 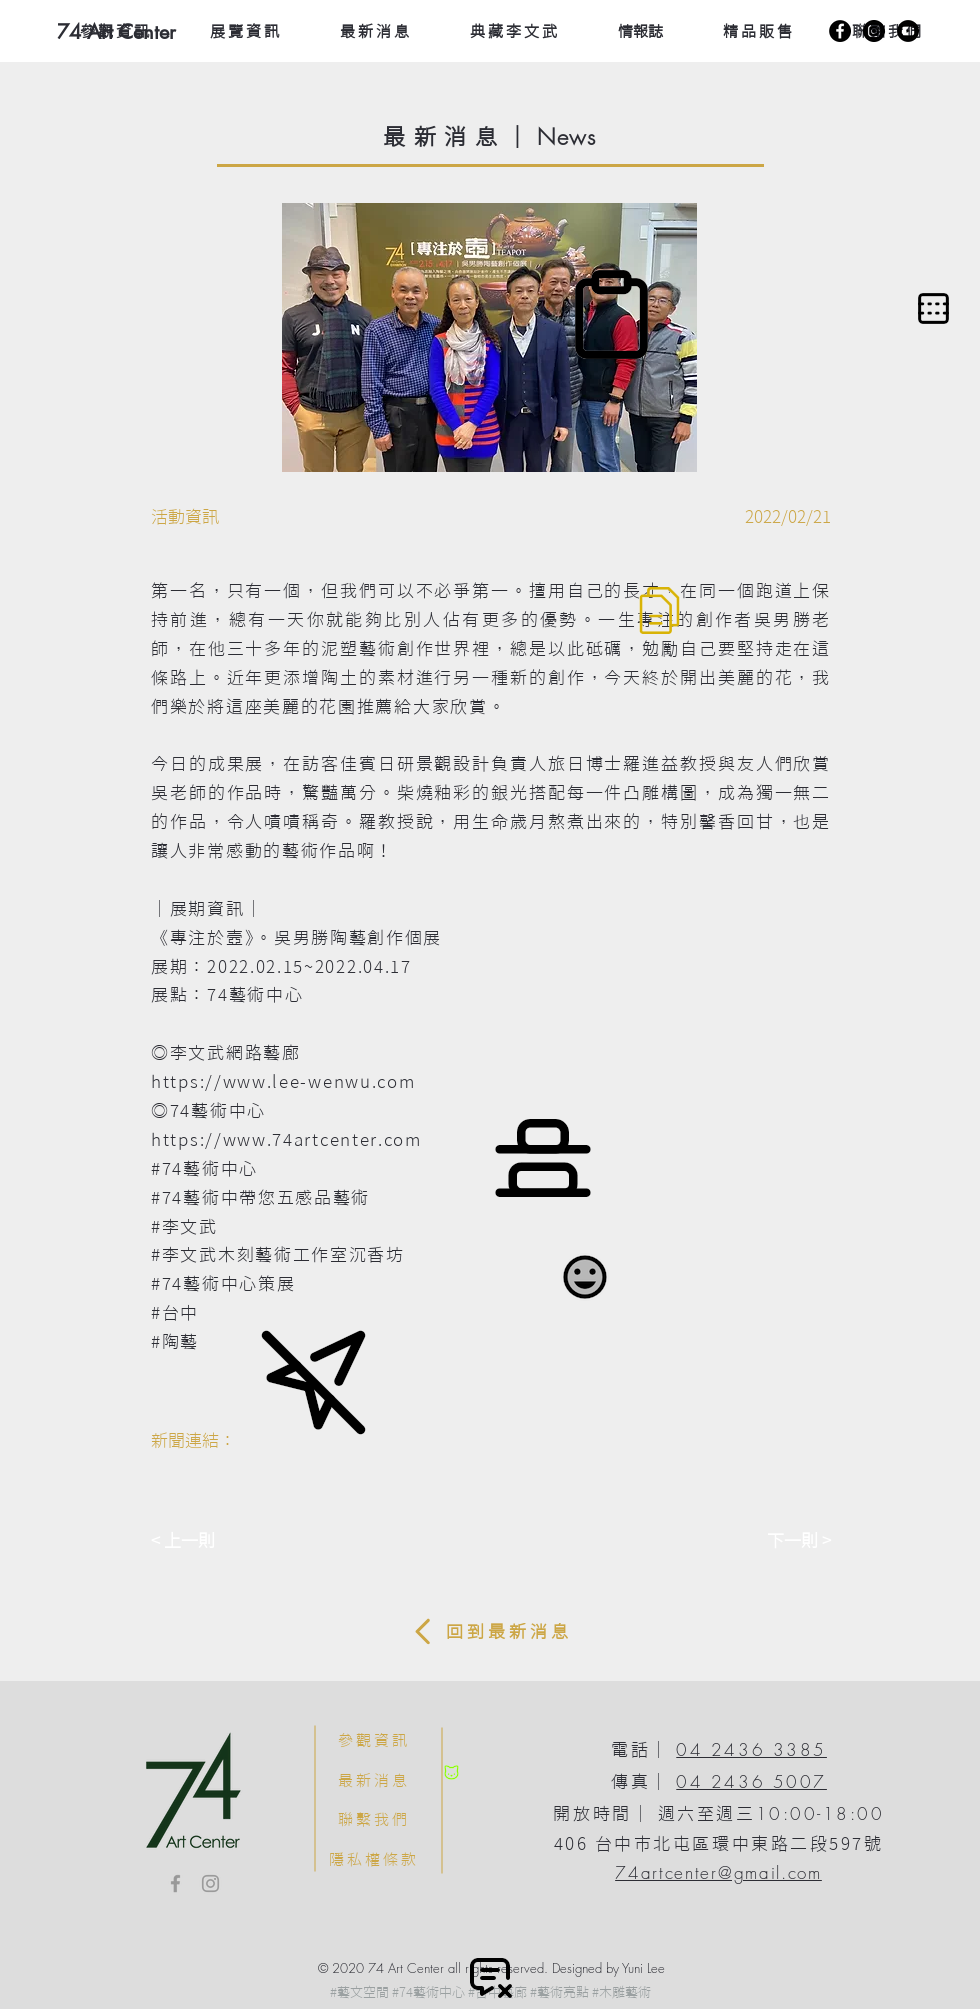 I want to click on align elements to the bottom with equal vertical spacing, so click(x=543, y=1158).